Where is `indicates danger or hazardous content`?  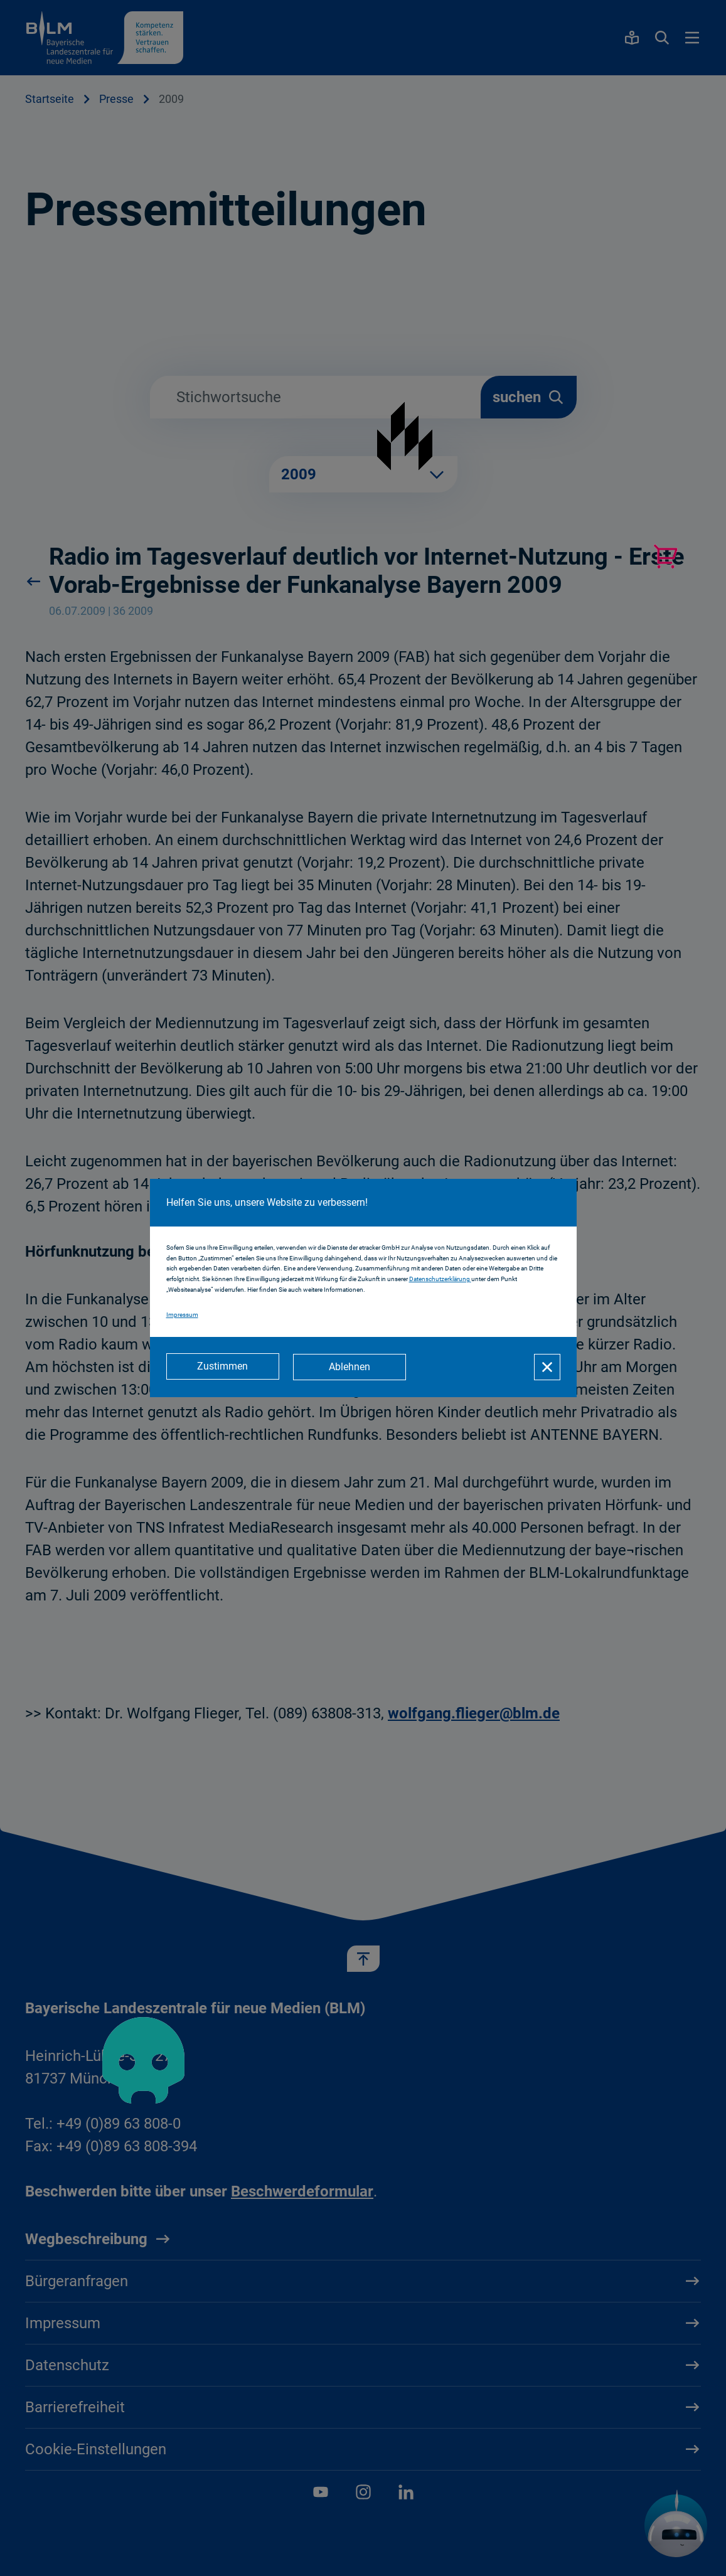 indicates danger or hazardous content is located at coordinates (143, 2058).